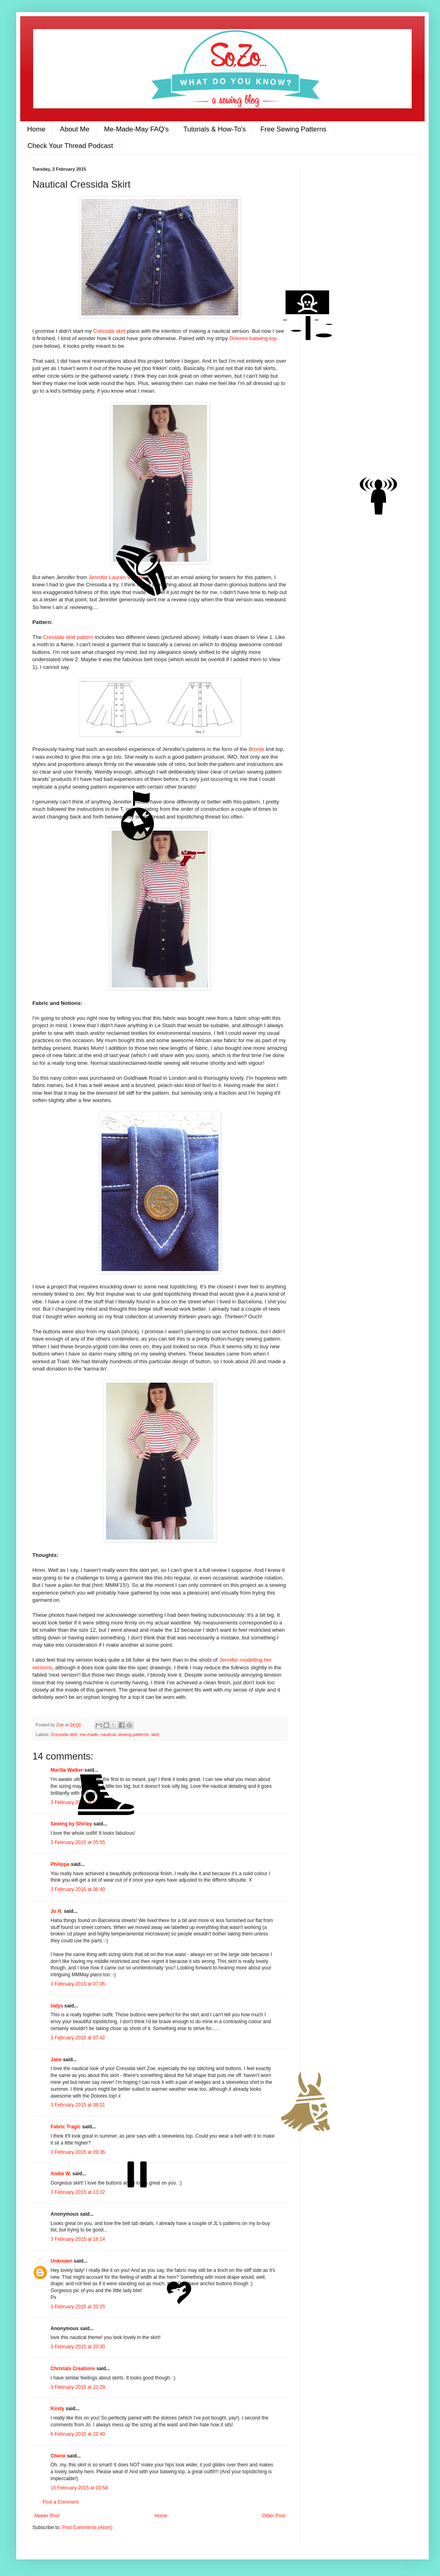 This screenshot has height=2576, width=440. I want to click on pause media playback, so click(137, 2174).